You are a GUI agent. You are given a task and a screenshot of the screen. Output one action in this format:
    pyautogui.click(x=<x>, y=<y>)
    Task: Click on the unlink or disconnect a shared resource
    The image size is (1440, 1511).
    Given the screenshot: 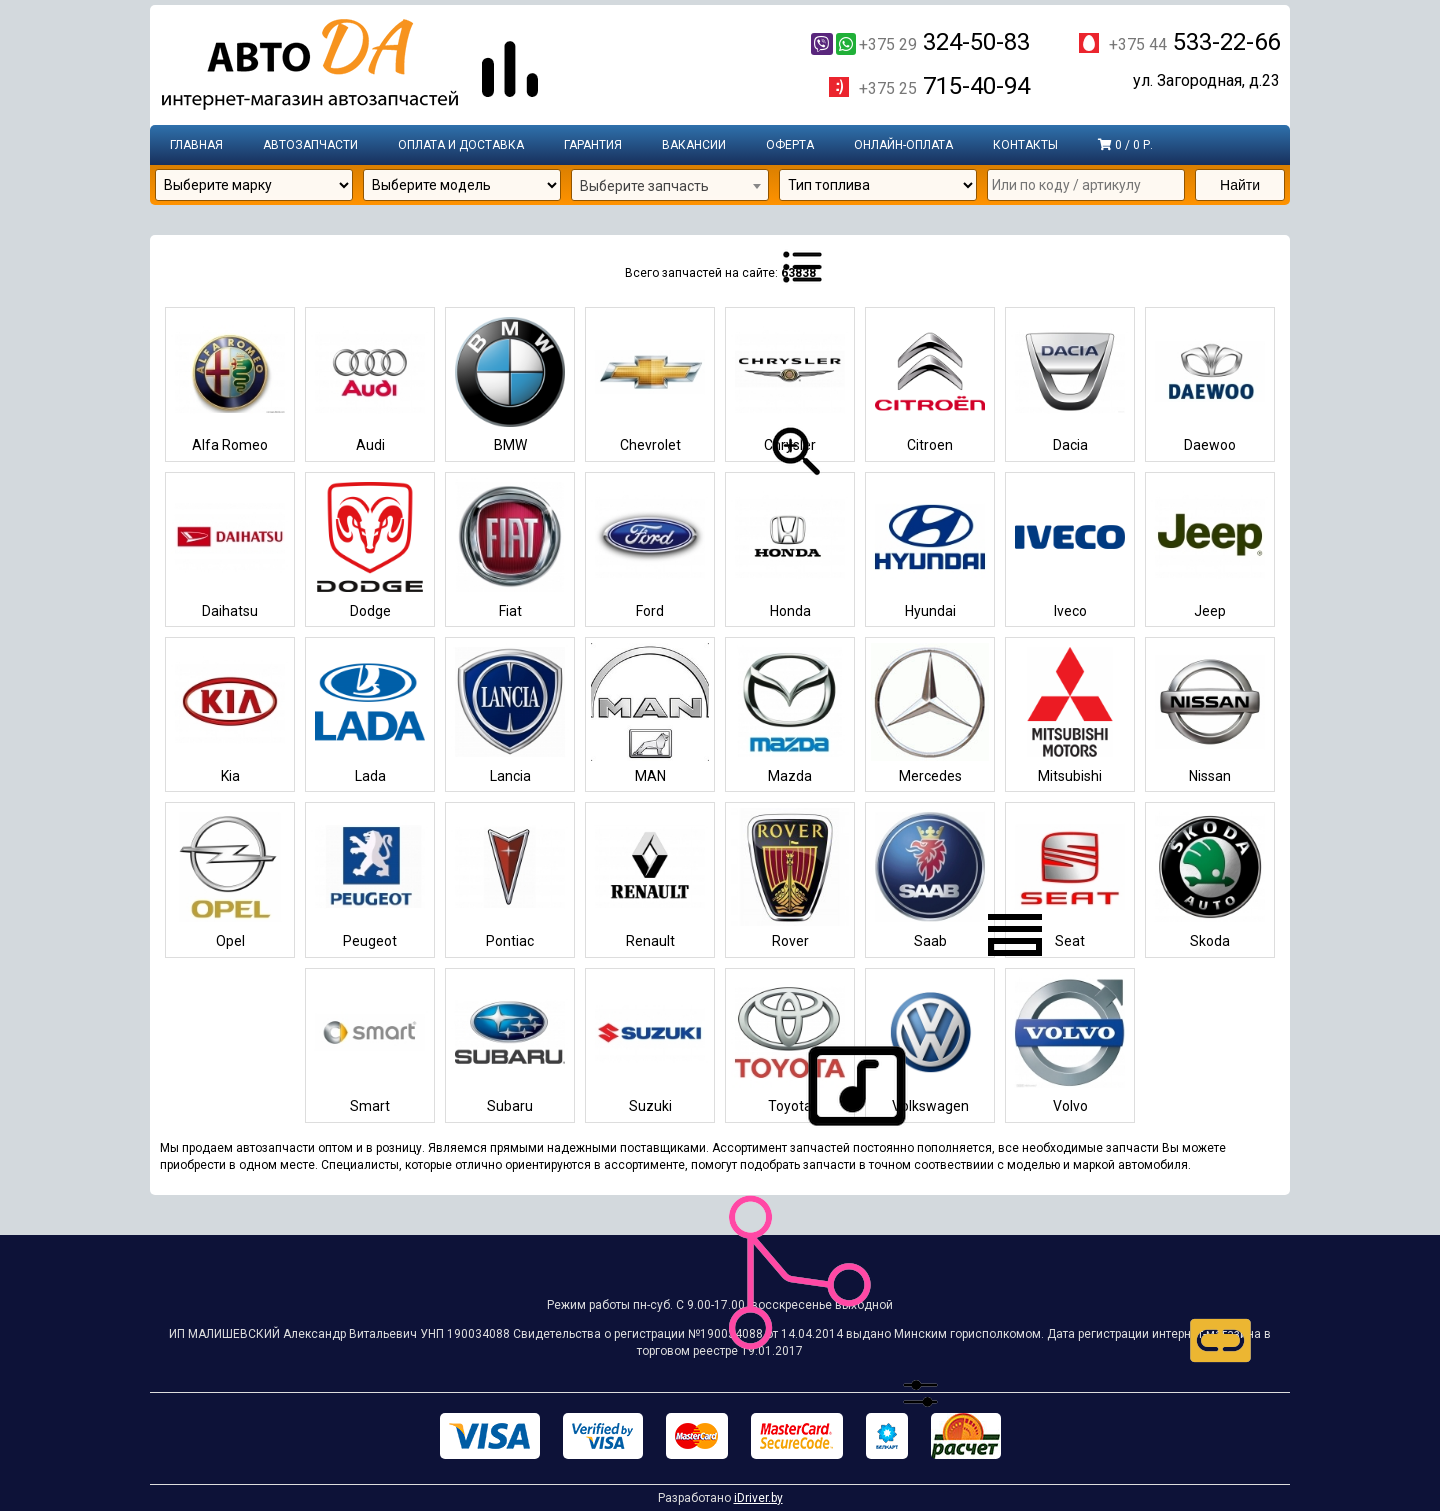 What is the action you would take?
    pyautogui.click(x=1220, y=1340)
    